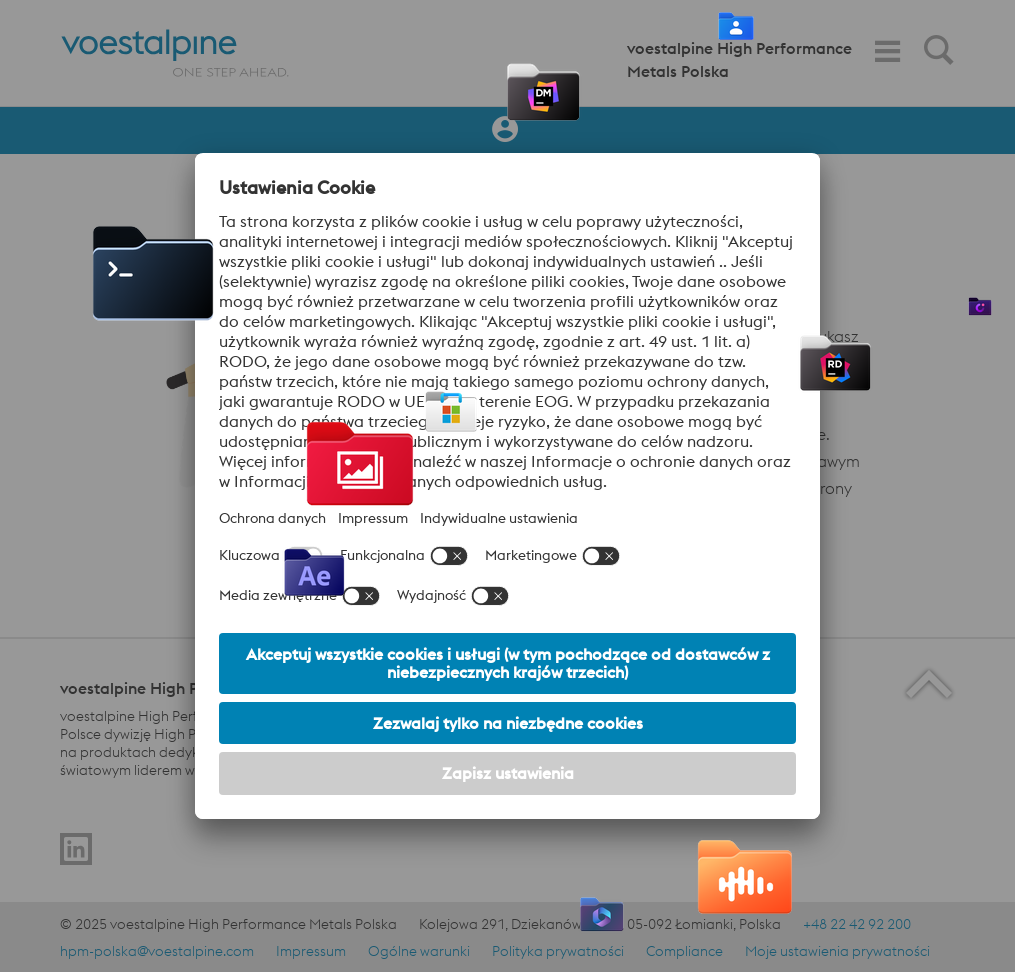  I want to click on open wondershare democreator project folder, so click(980, 307).